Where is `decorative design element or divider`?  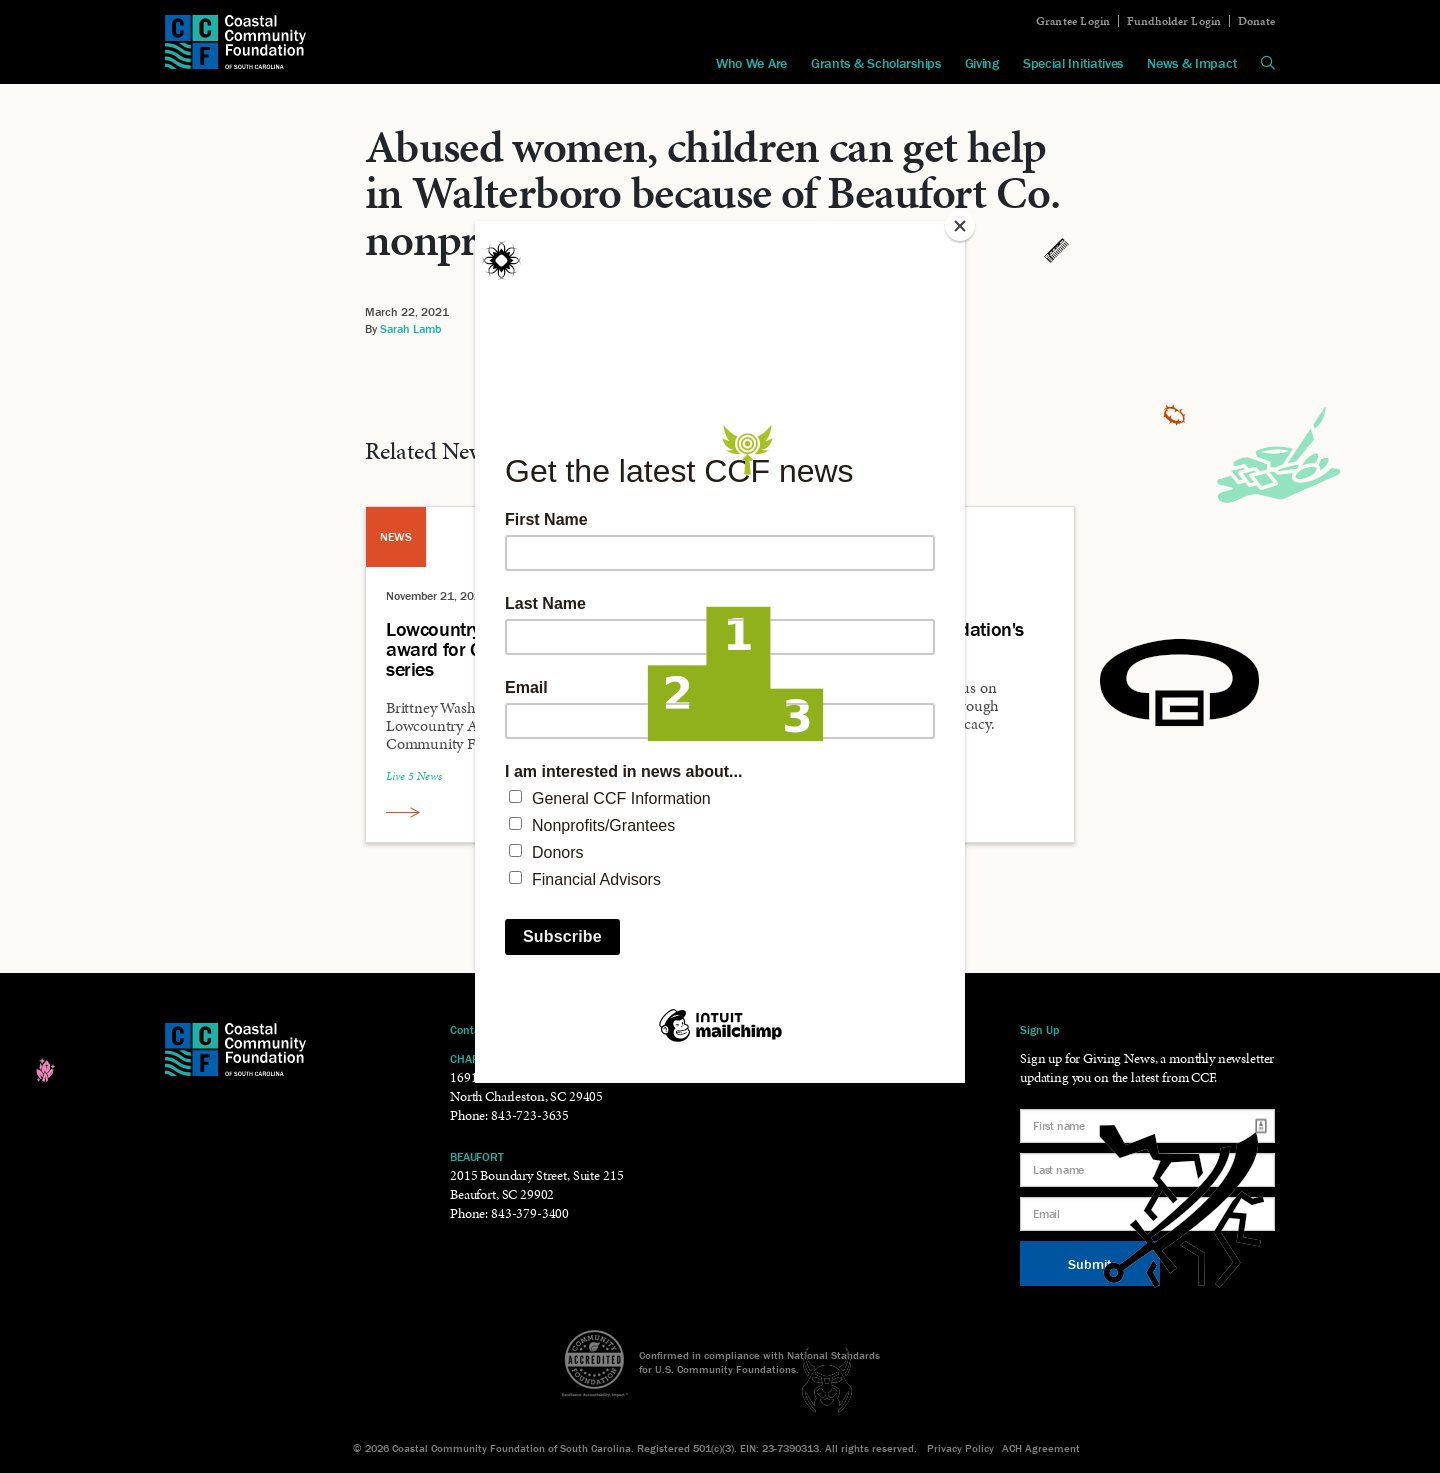
decorative design element or divider is located at coordinates (501, 260).